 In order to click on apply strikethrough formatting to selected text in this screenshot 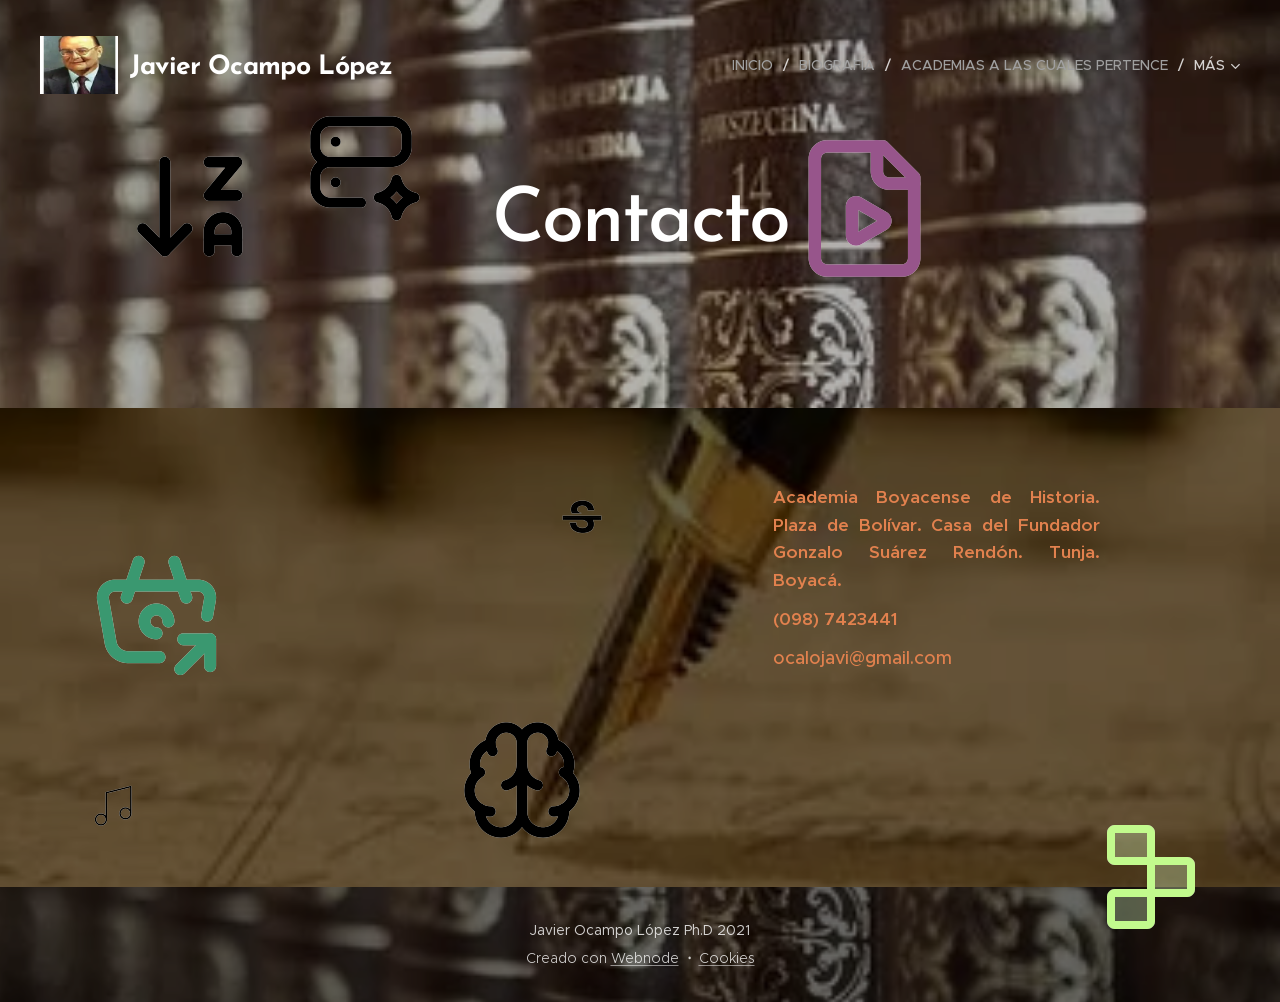, I will do `click(582, 520)`.